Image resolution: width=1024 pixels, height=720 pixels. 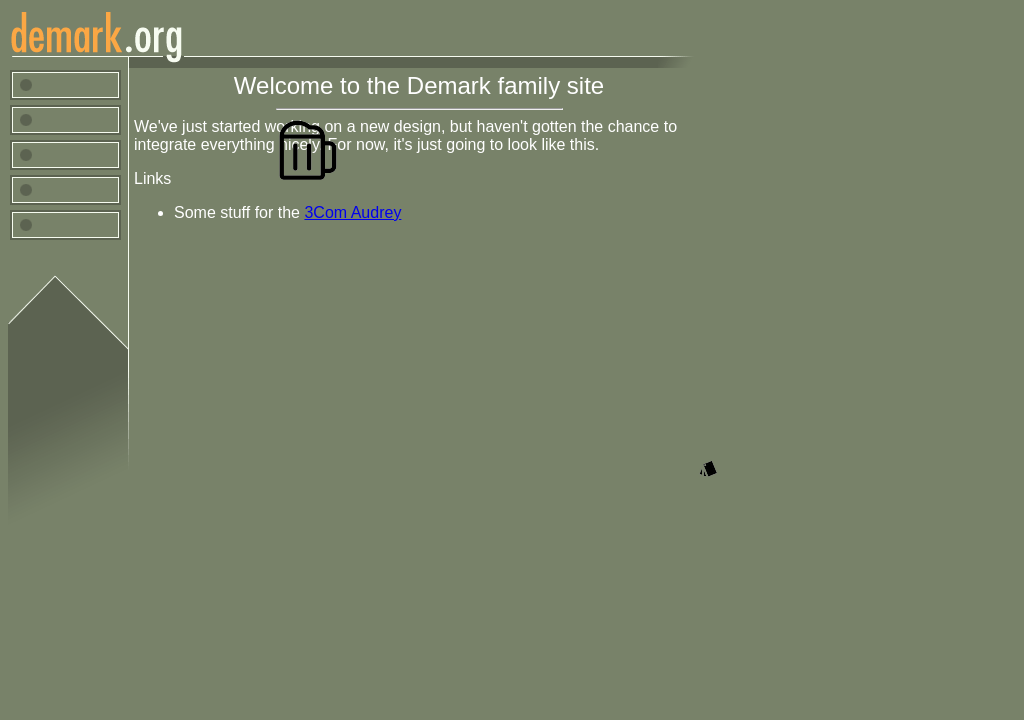 I want to click on apply a style or theme to content, so click(x=708, y=468).